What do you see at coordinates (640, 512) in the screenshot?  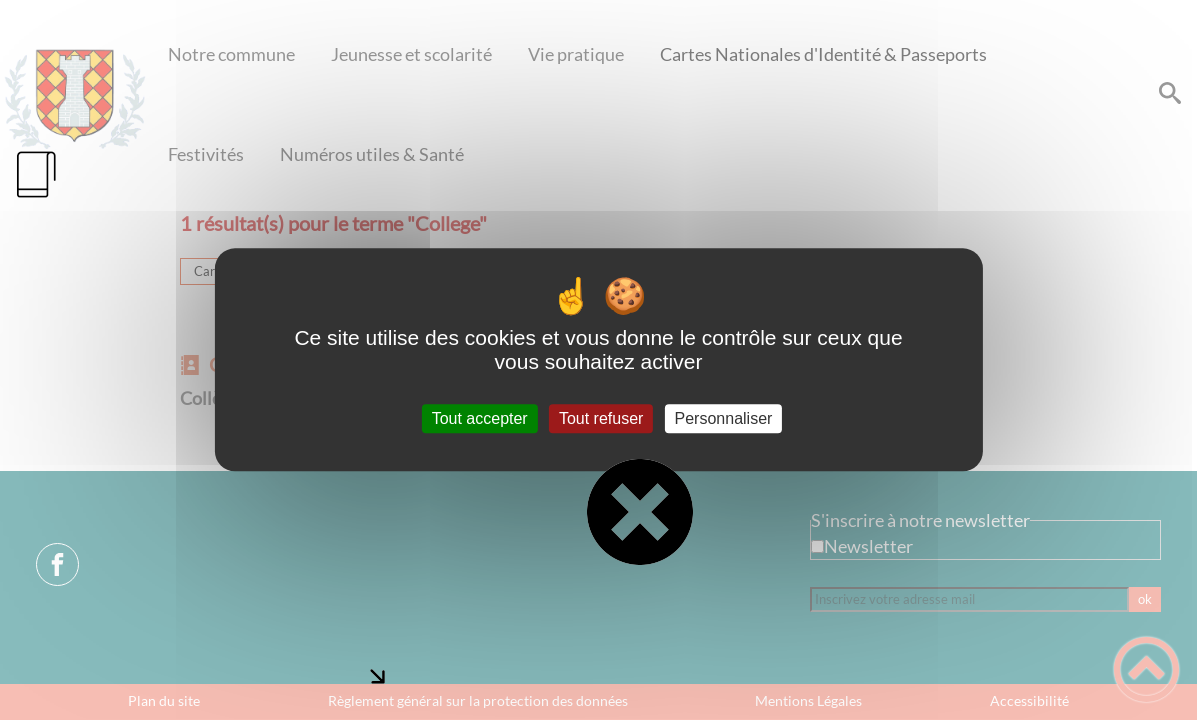 I see `close or dismiss a dialog` at bounding box center [640, 512].